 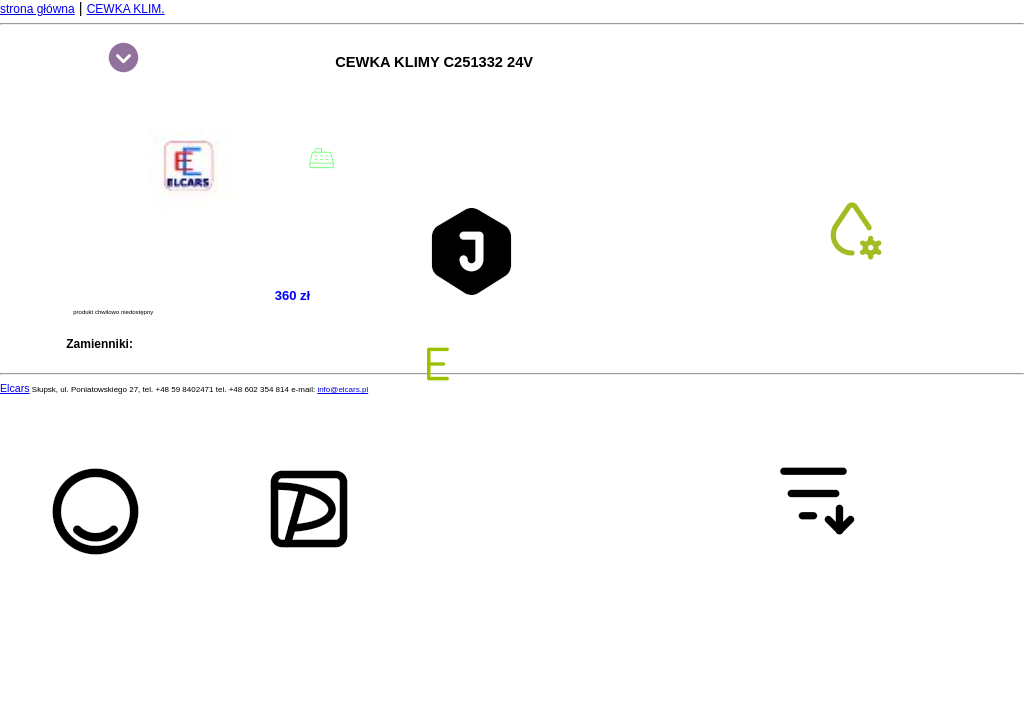 What do you see at coordinates (95, 511) in the screenshot?
I see `apply inner shadow effect to bottom edge` at bounding box center [95, 511].